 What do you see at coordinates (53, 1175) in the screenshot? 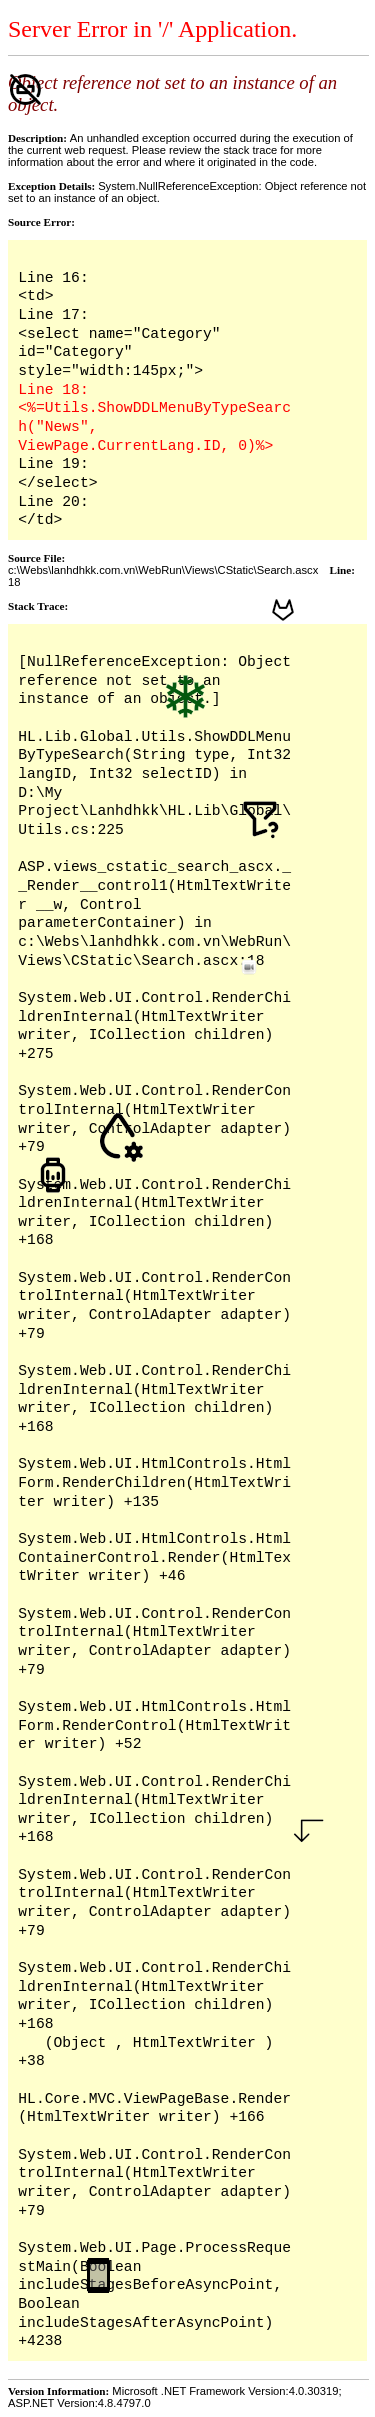
I see `view fitness or health statistics on smartwatch` at bounding box center [53, 1175].